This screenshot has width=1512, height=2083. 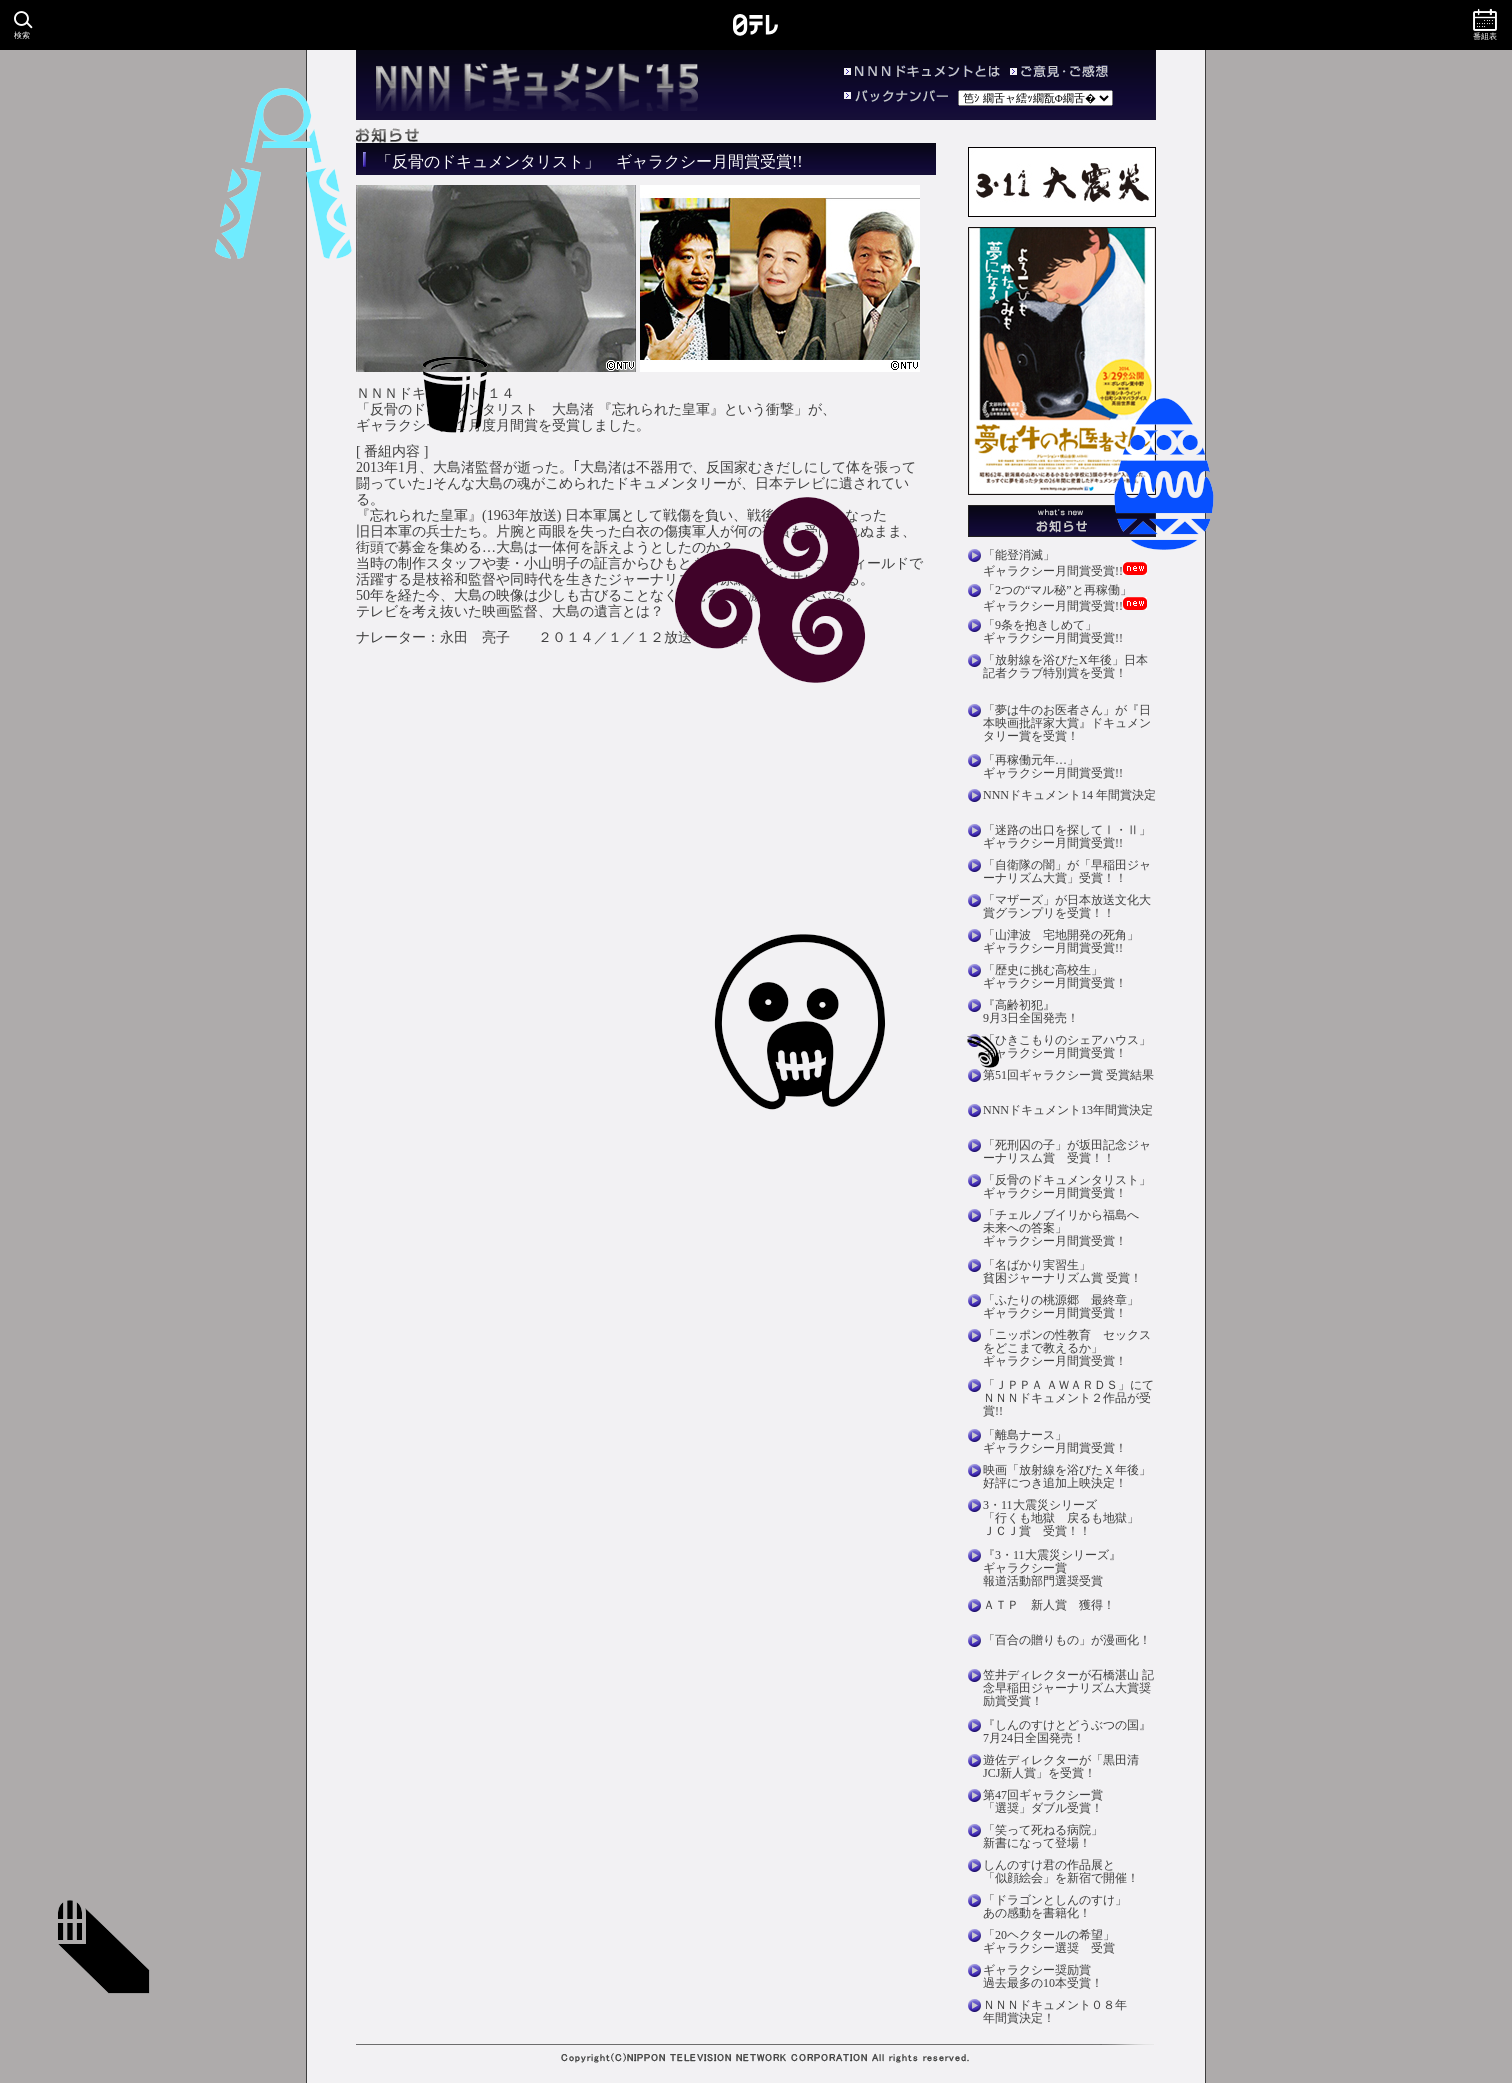 What do you see at coordinates (983, 1052) in the screenshot?
I see `indicates loading or processing in progress` at bounding box center [983, 1052].